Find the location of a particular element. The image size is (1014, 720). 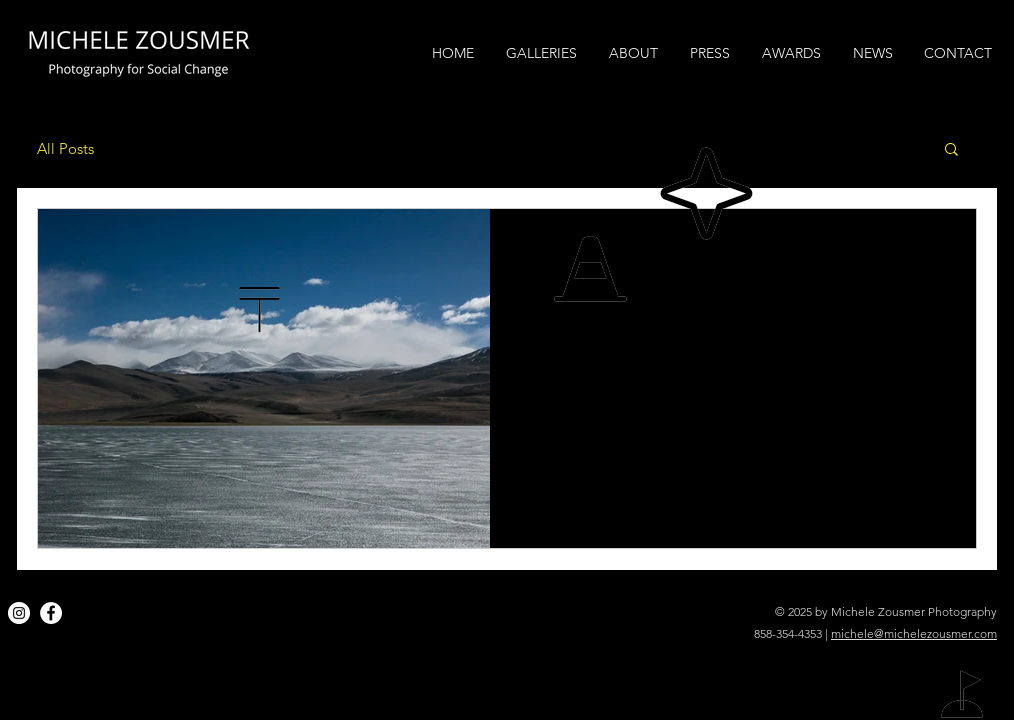

indicates a sparkle or highlight effect is located at coordinates (706, 193).